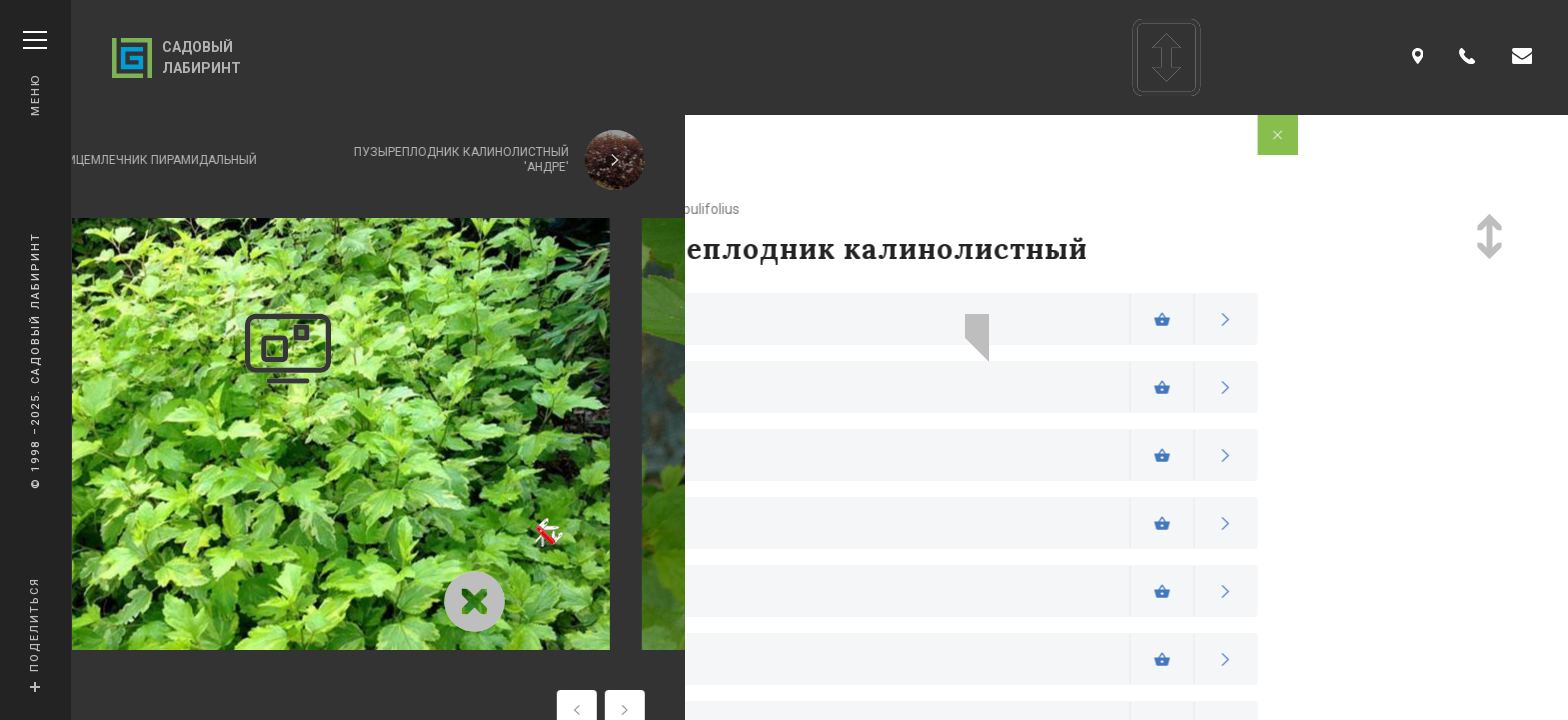 The height and width of the screenshot is (720, 1568). Describe the element at coordinates (288, 346) in the screenshot. I see `access remote desktop settings` at that location.